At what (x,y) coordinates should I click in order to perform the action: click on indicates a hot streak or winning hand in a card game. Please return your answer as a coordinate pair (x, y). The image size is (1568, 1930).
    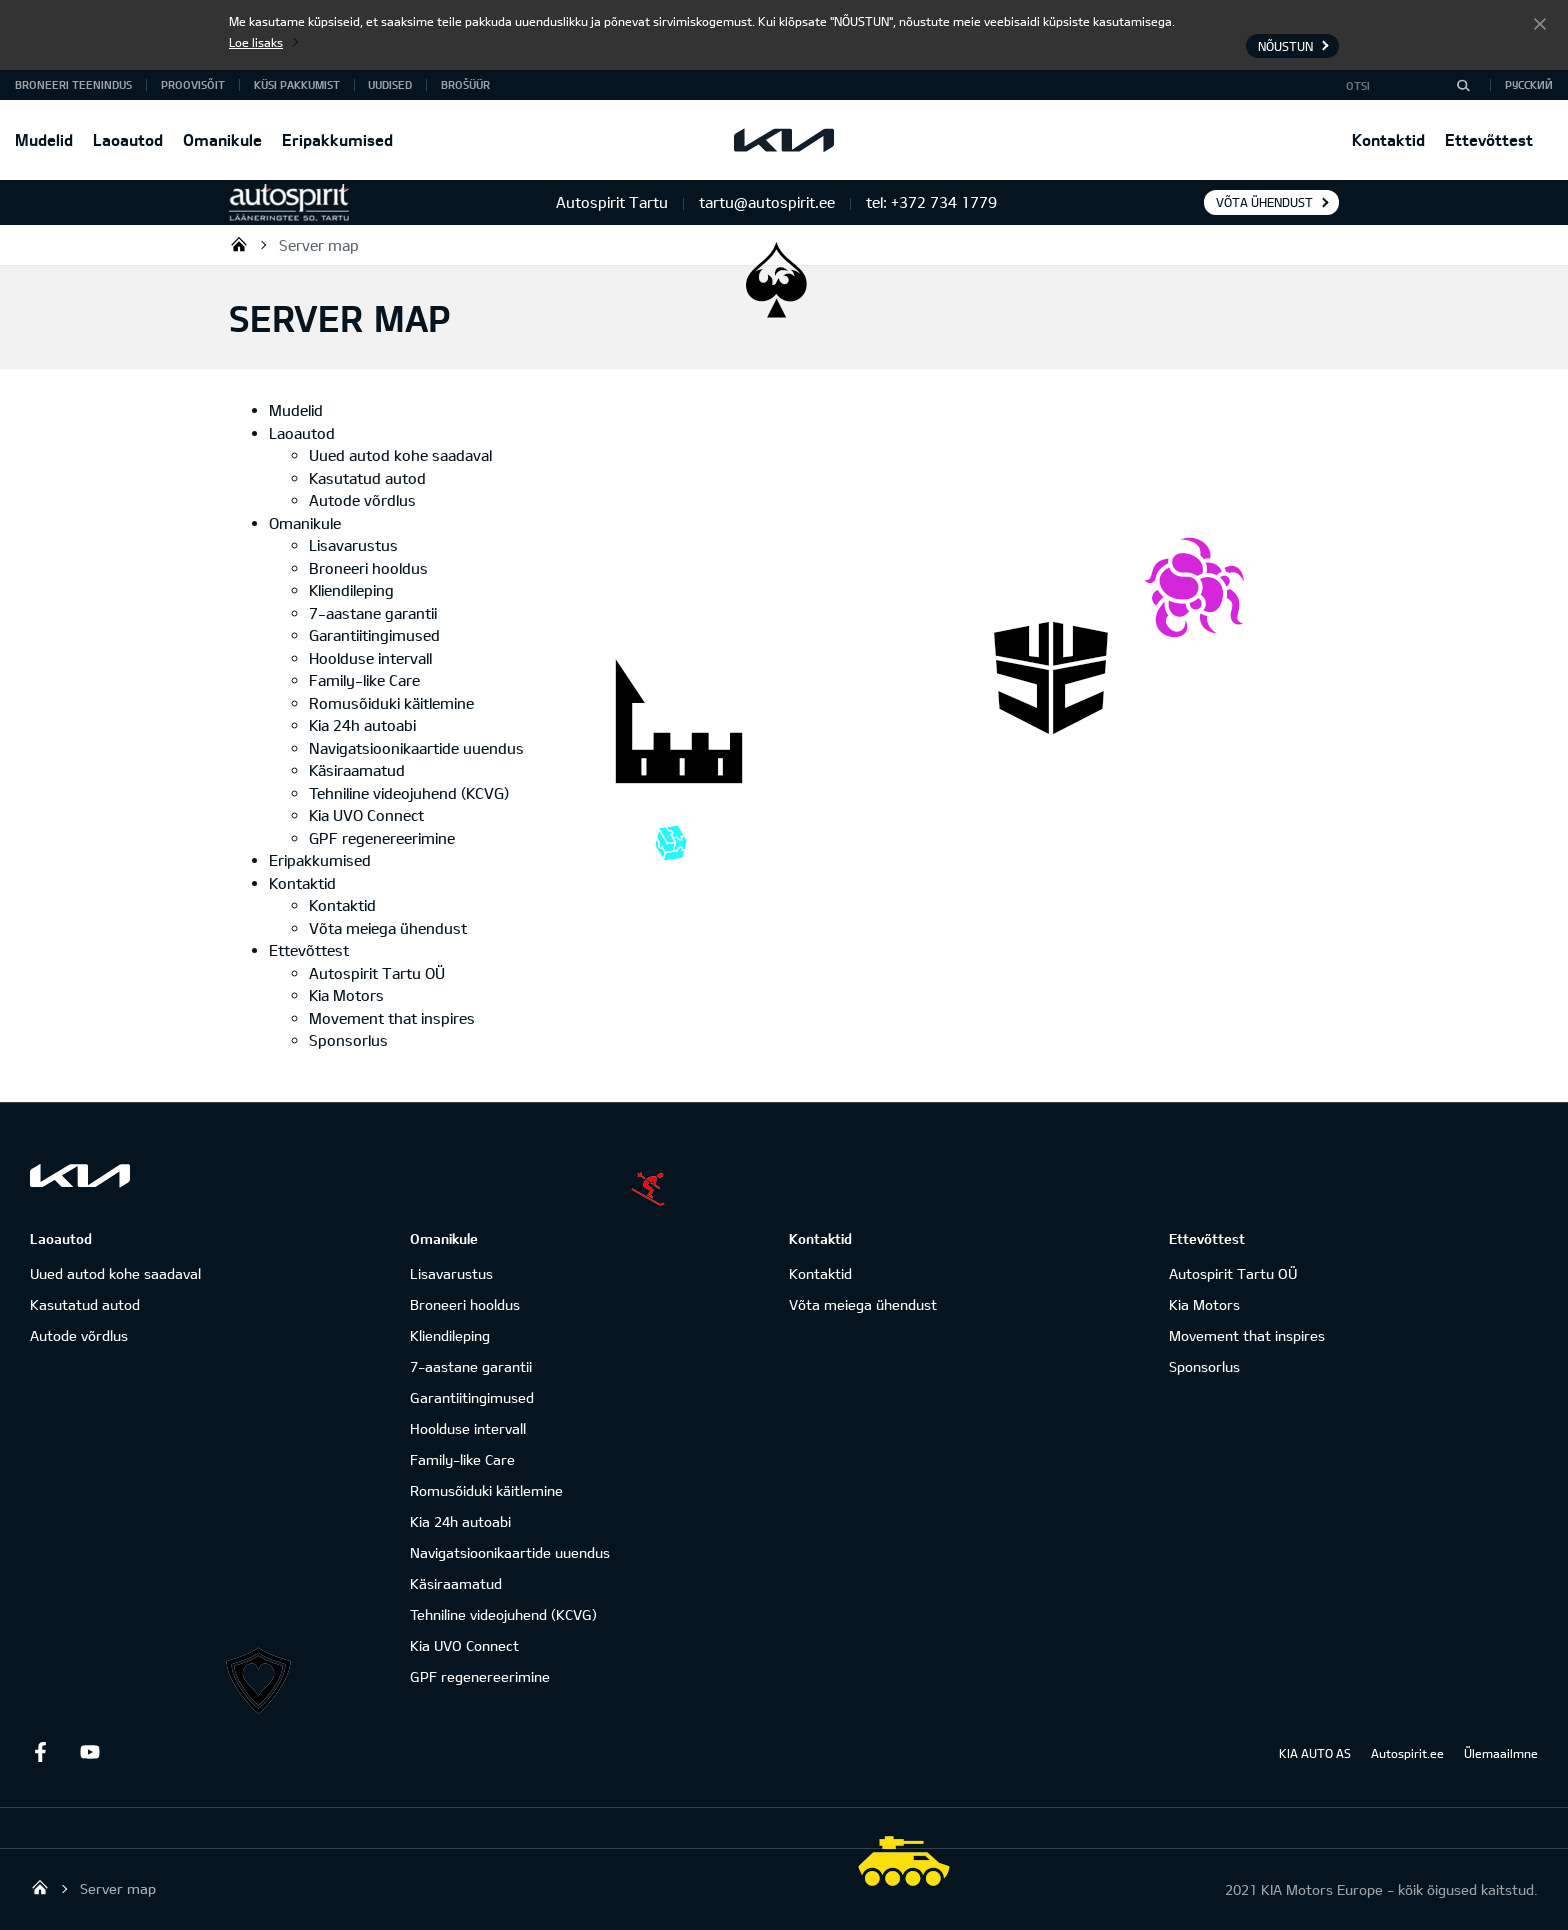
    Looking at the image, I should click on (776, 280).